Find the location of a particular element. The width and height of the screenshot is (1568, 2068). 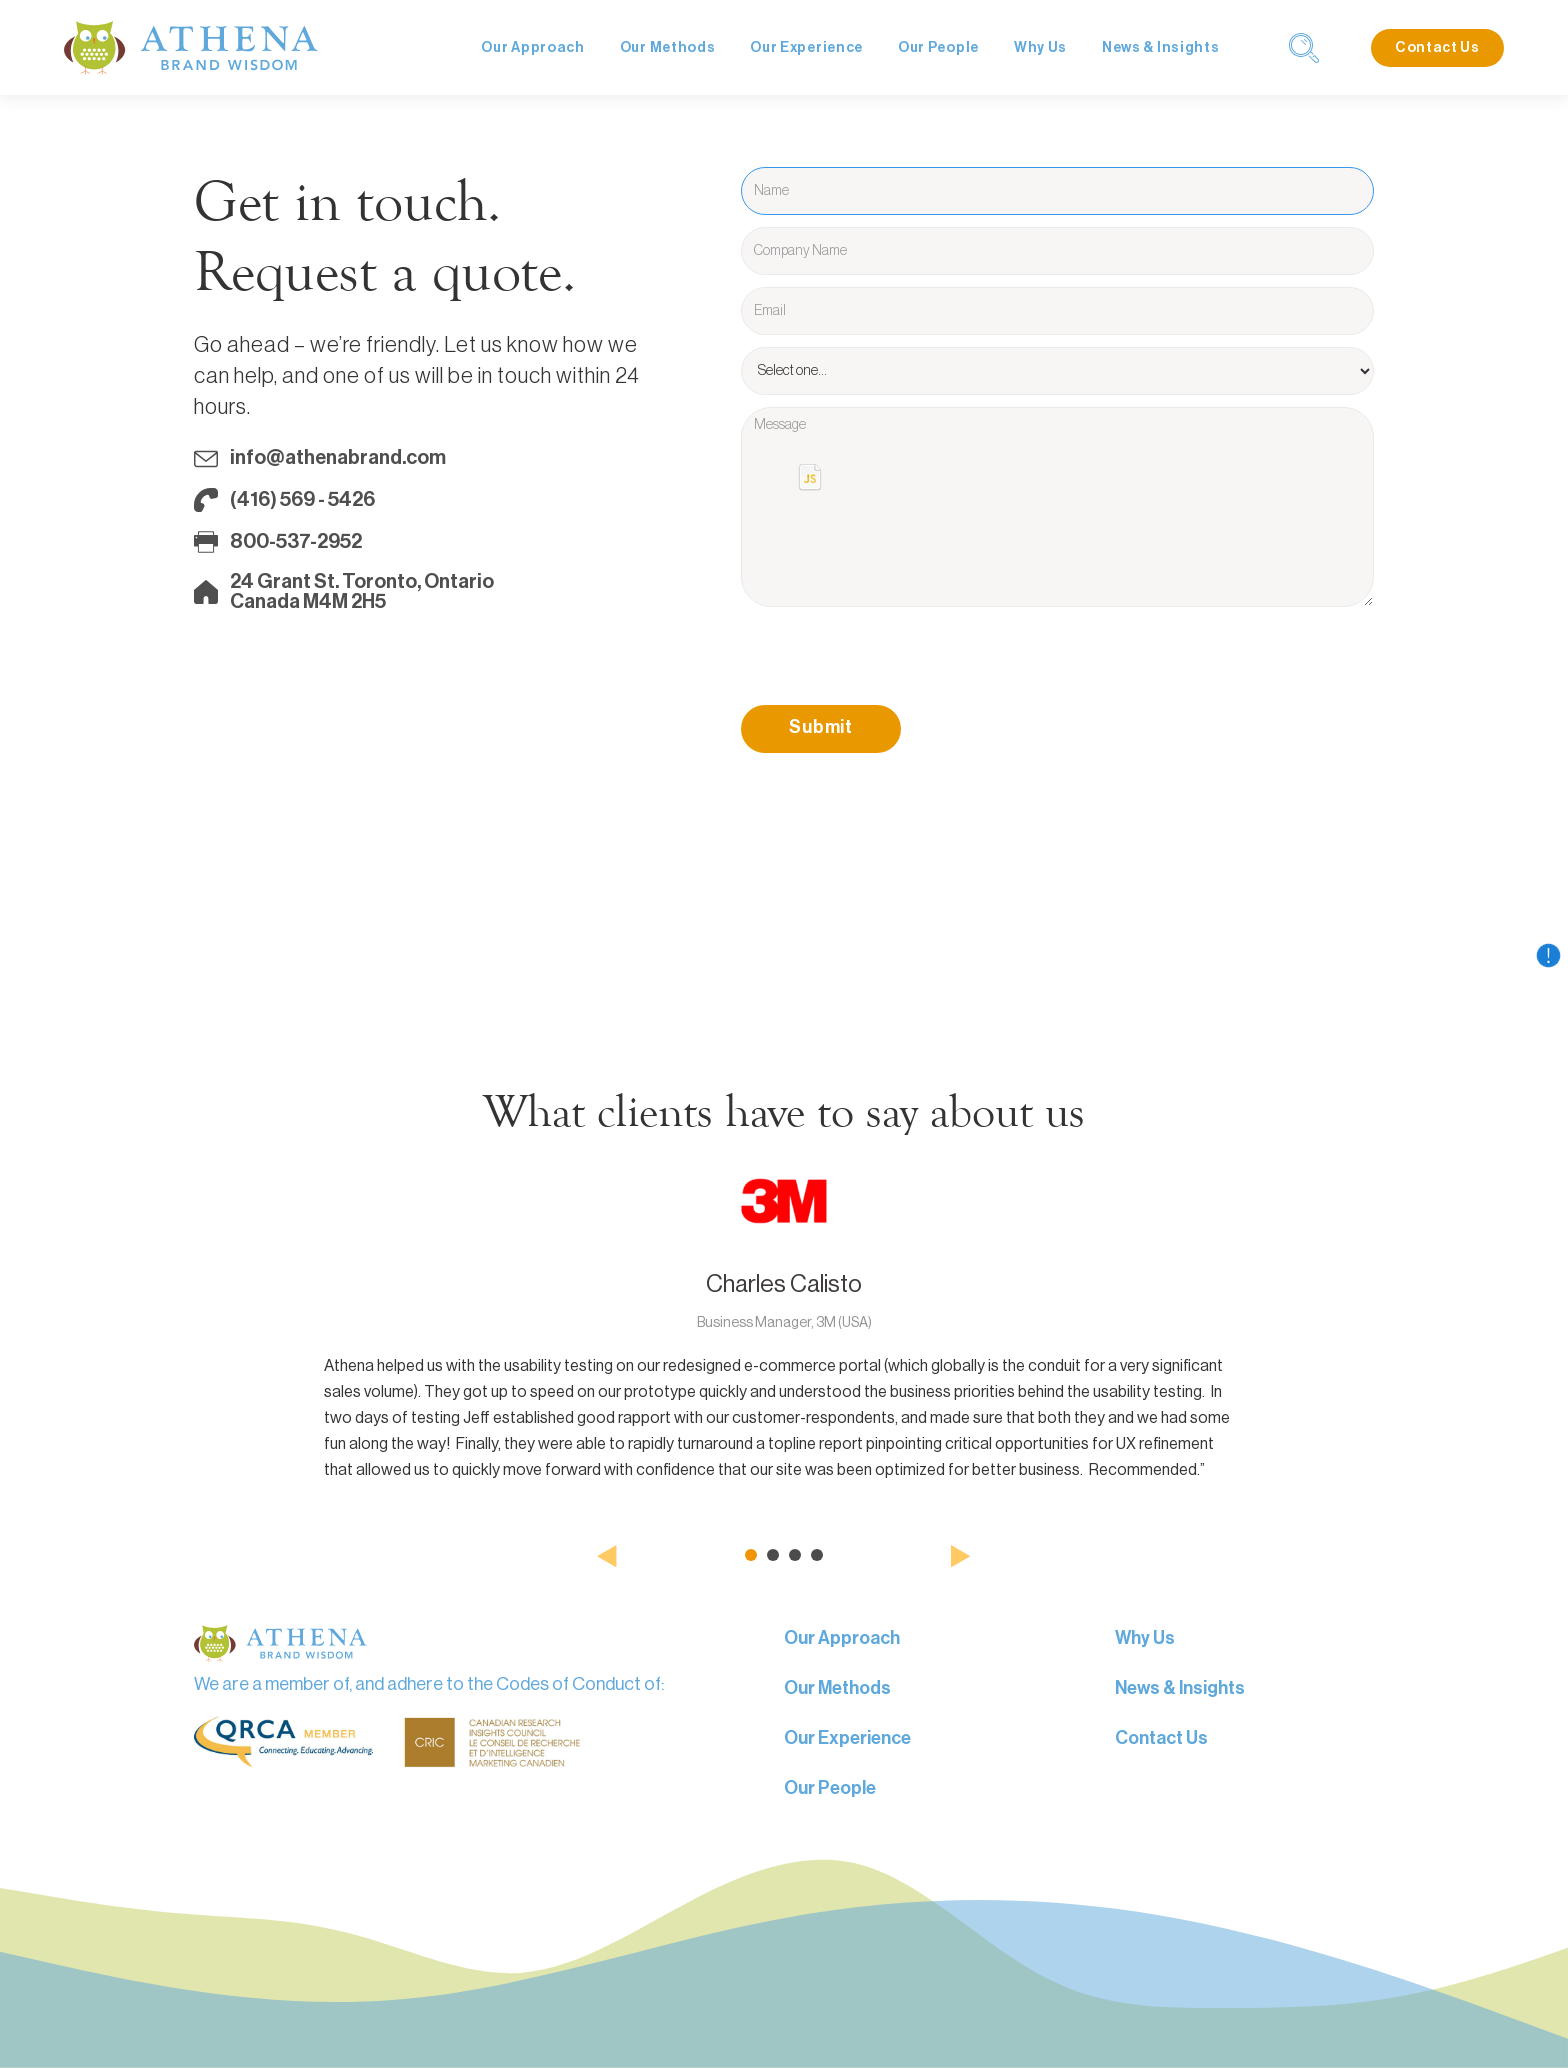

a javascript file in the file system is located at coordinates (810, 477).